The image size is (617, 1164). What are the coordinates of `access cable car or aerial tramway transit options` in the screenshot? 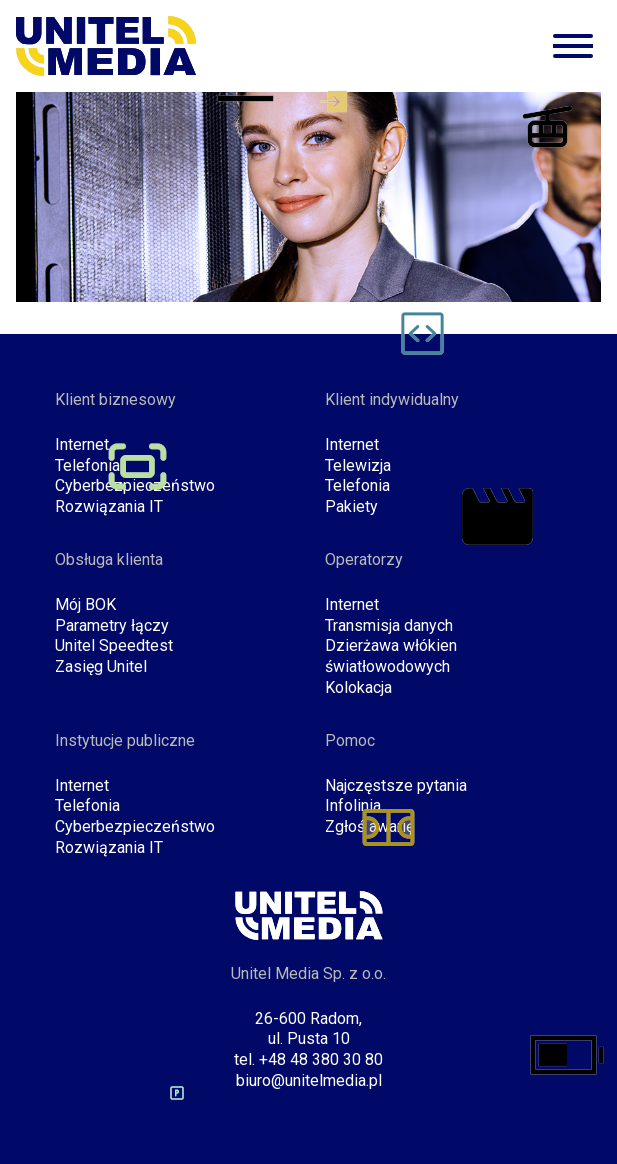 It's located at (547, 127).